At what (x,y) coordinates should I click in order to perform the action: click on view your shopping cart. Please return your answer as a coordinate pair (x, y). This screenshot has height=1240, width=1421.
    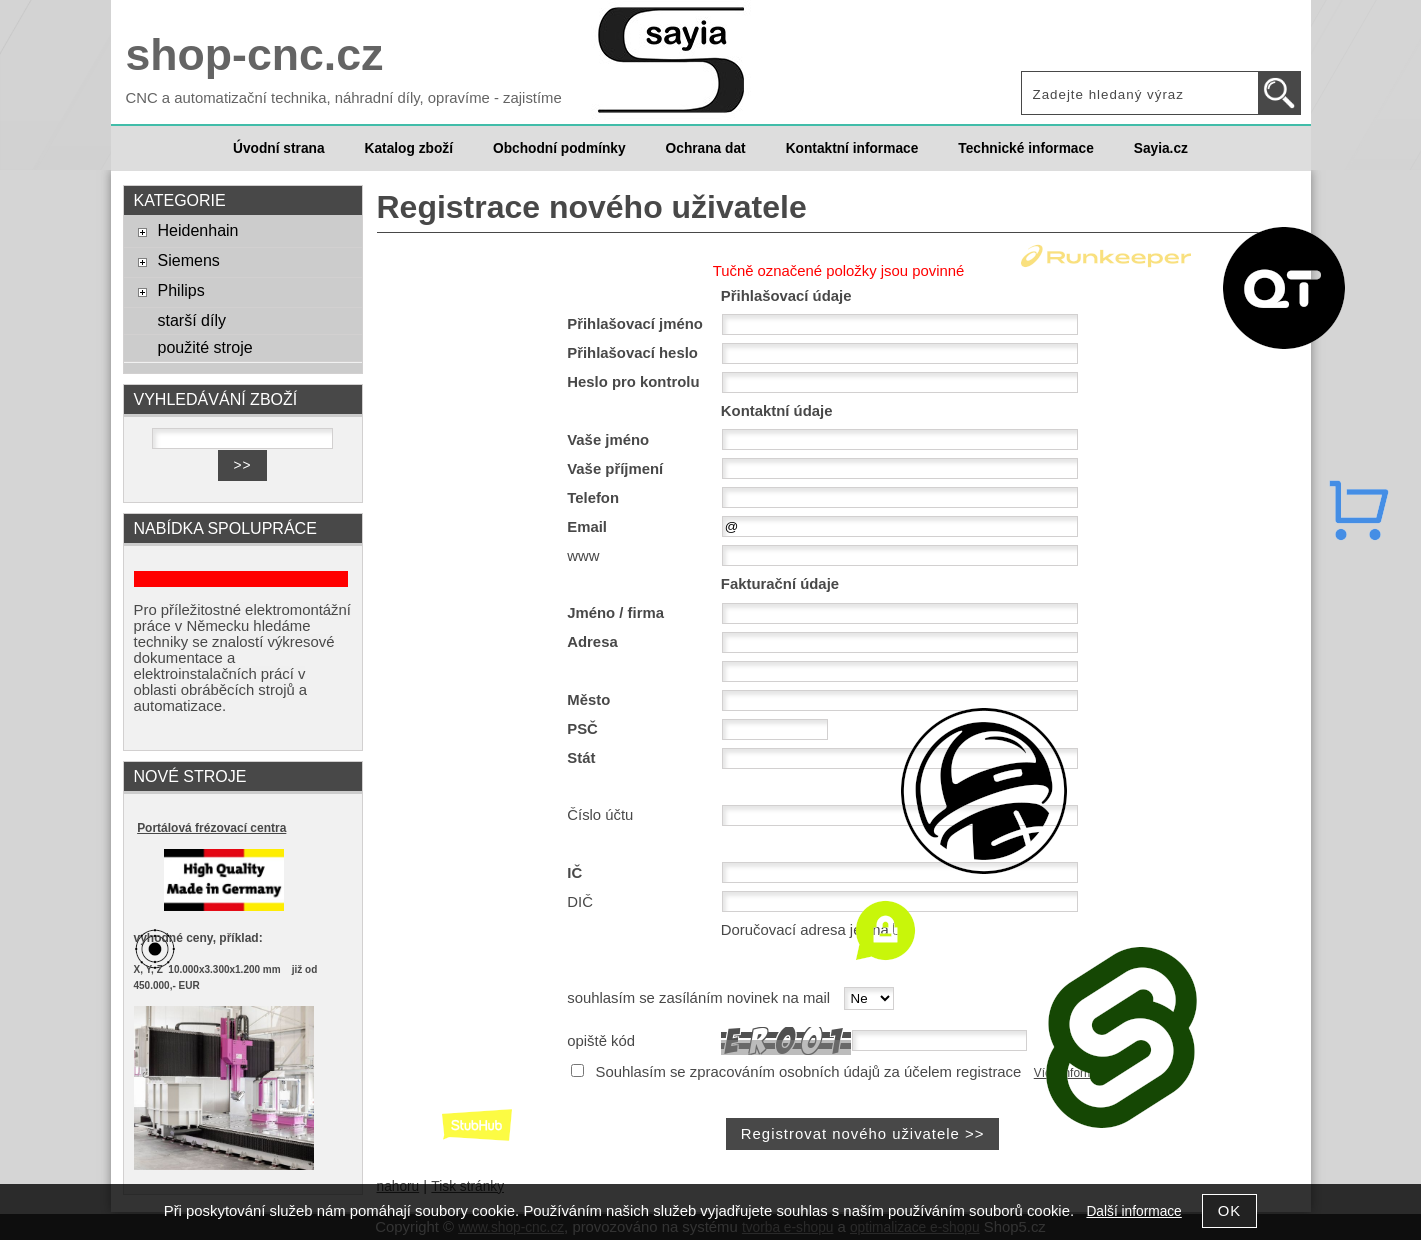
    Looking at the image, I should click on (1358, 509).